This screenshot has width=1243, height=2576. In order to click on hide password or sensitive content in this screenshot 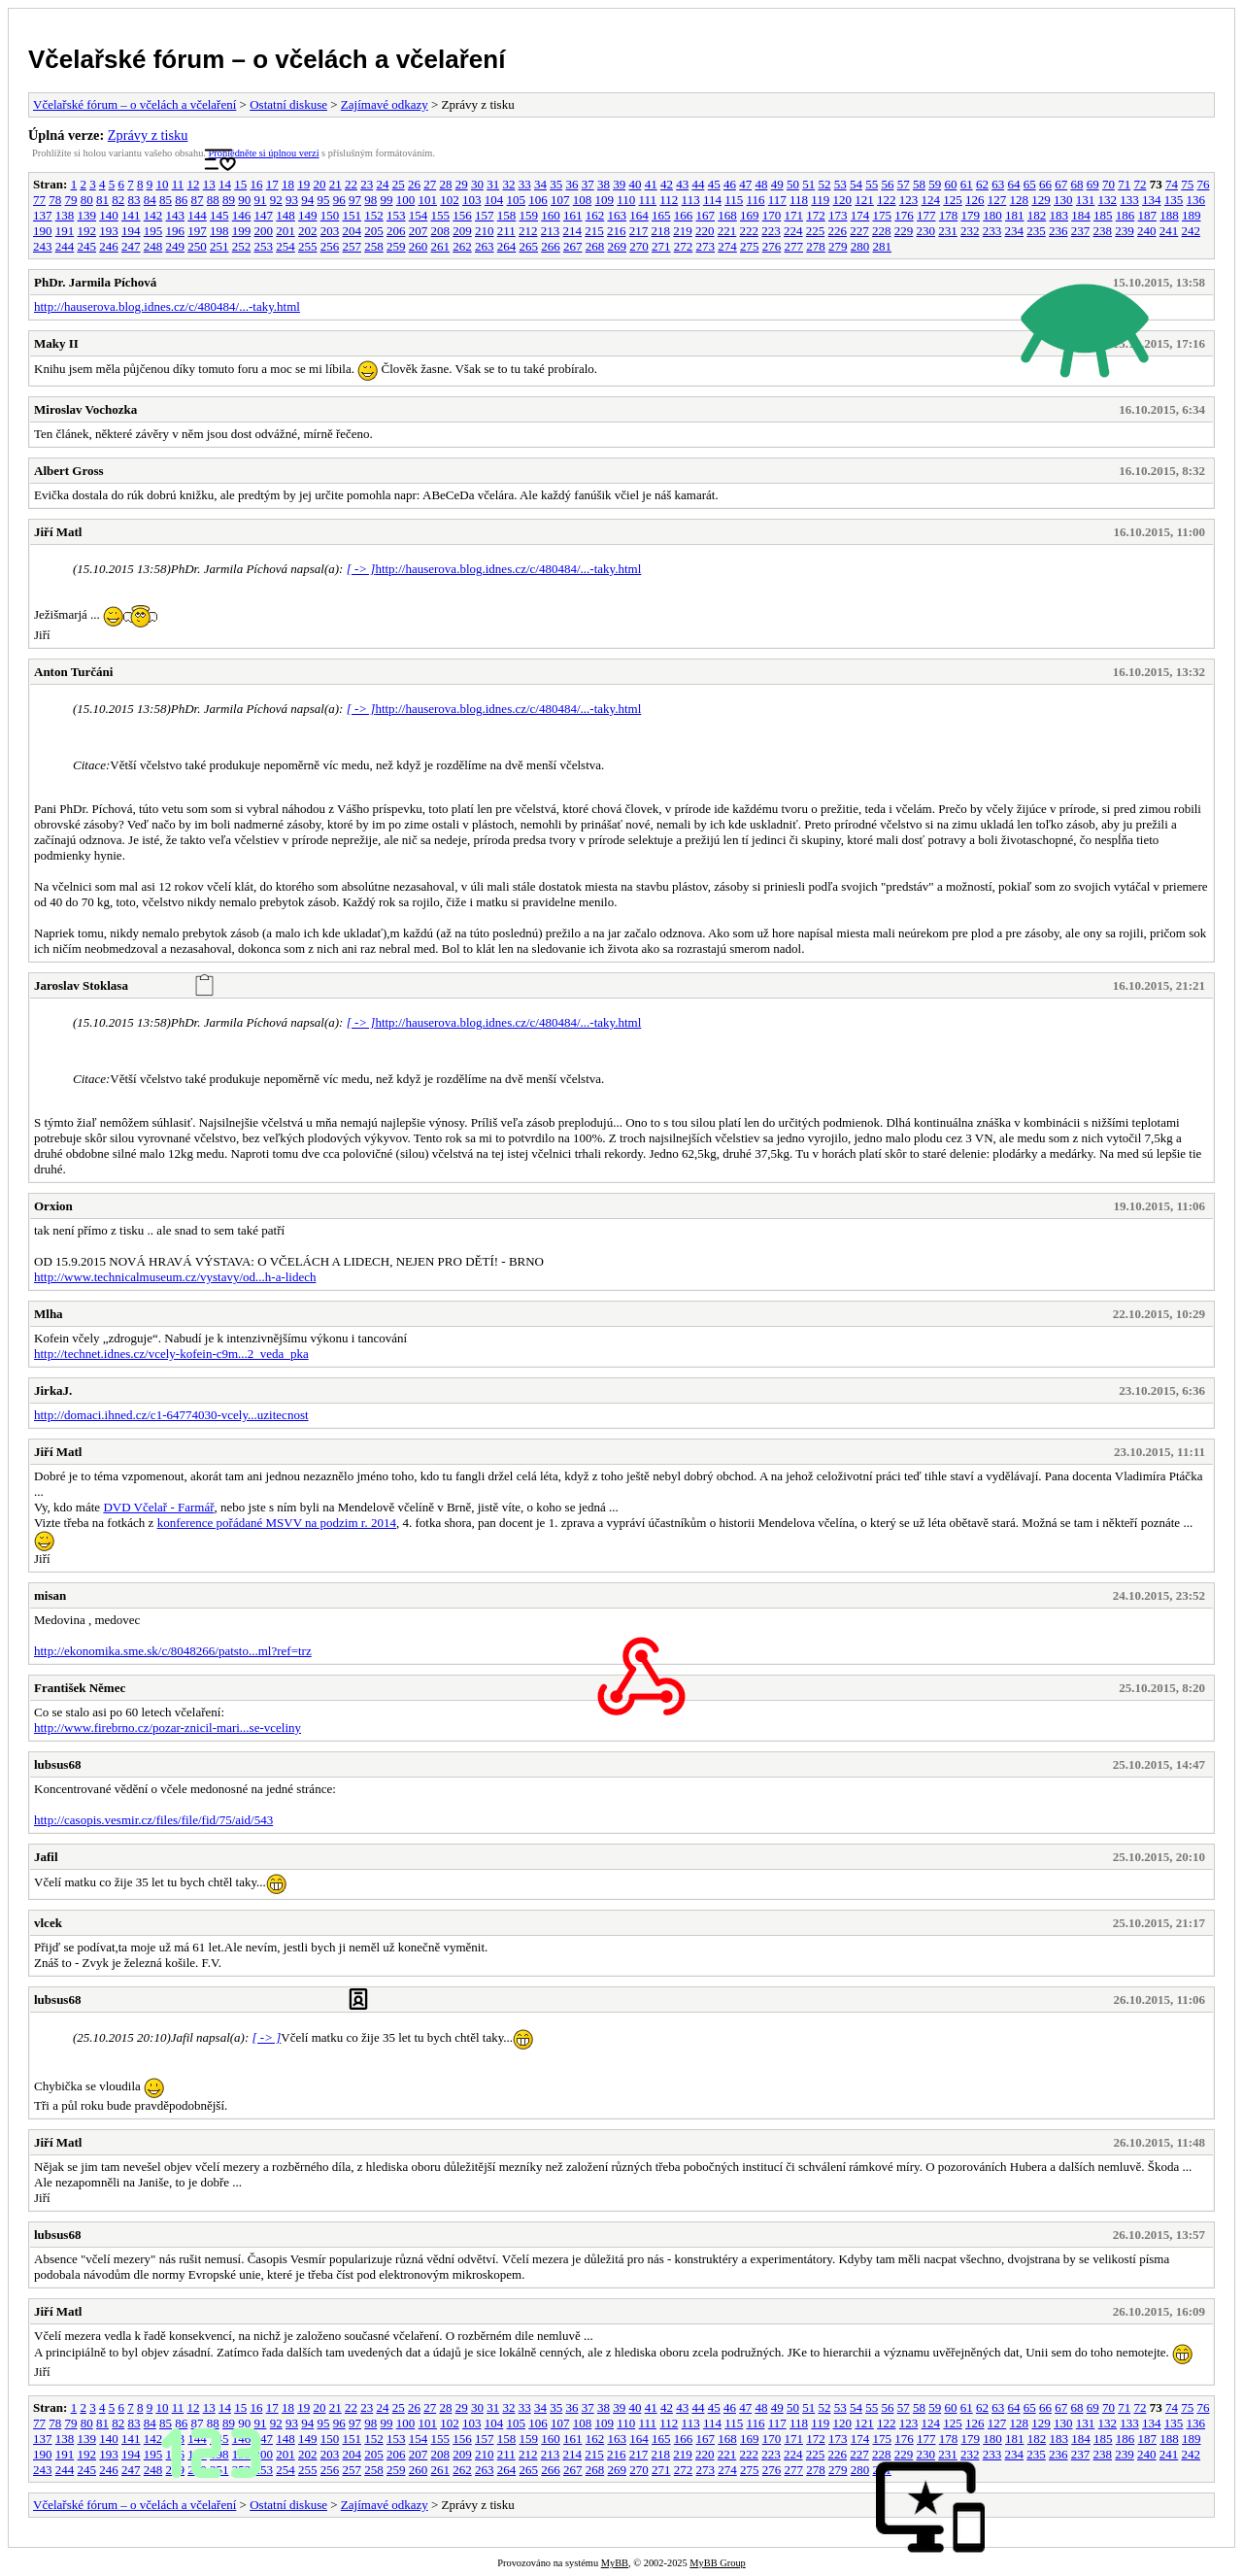, I will do `click(1085, 333)`.